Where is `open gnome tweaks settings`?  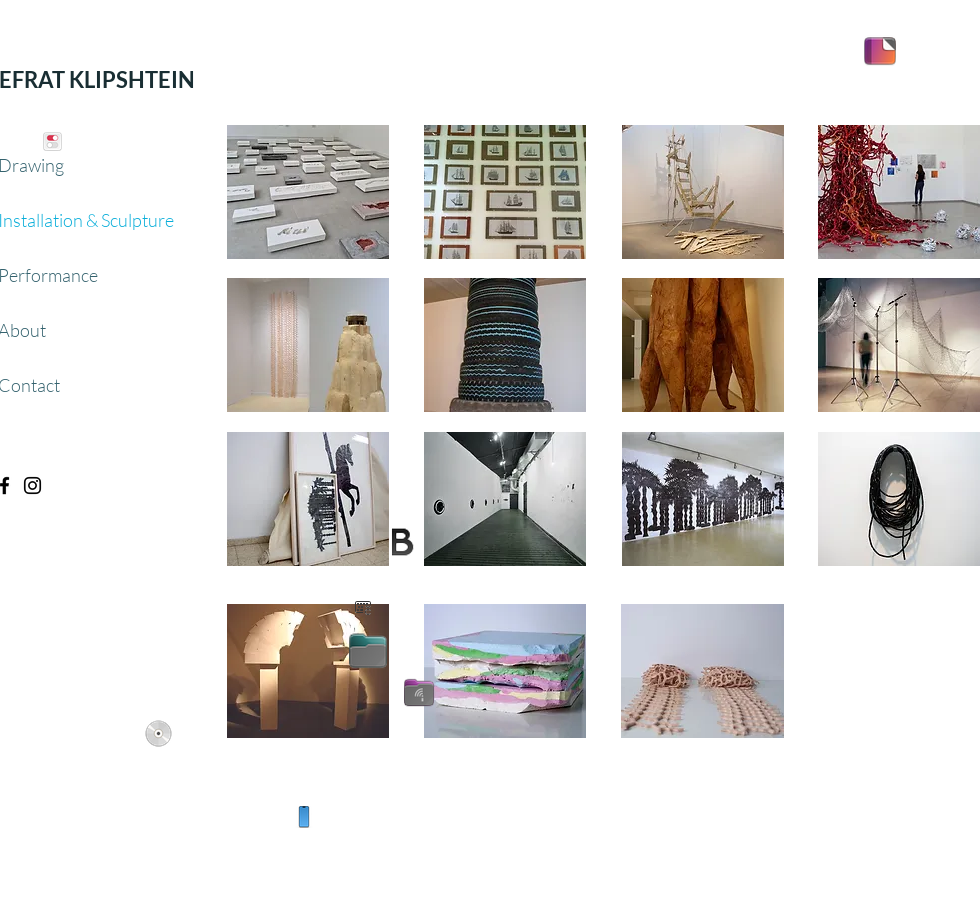 open gnome tweaks settings is located at coordinates (52, 141).